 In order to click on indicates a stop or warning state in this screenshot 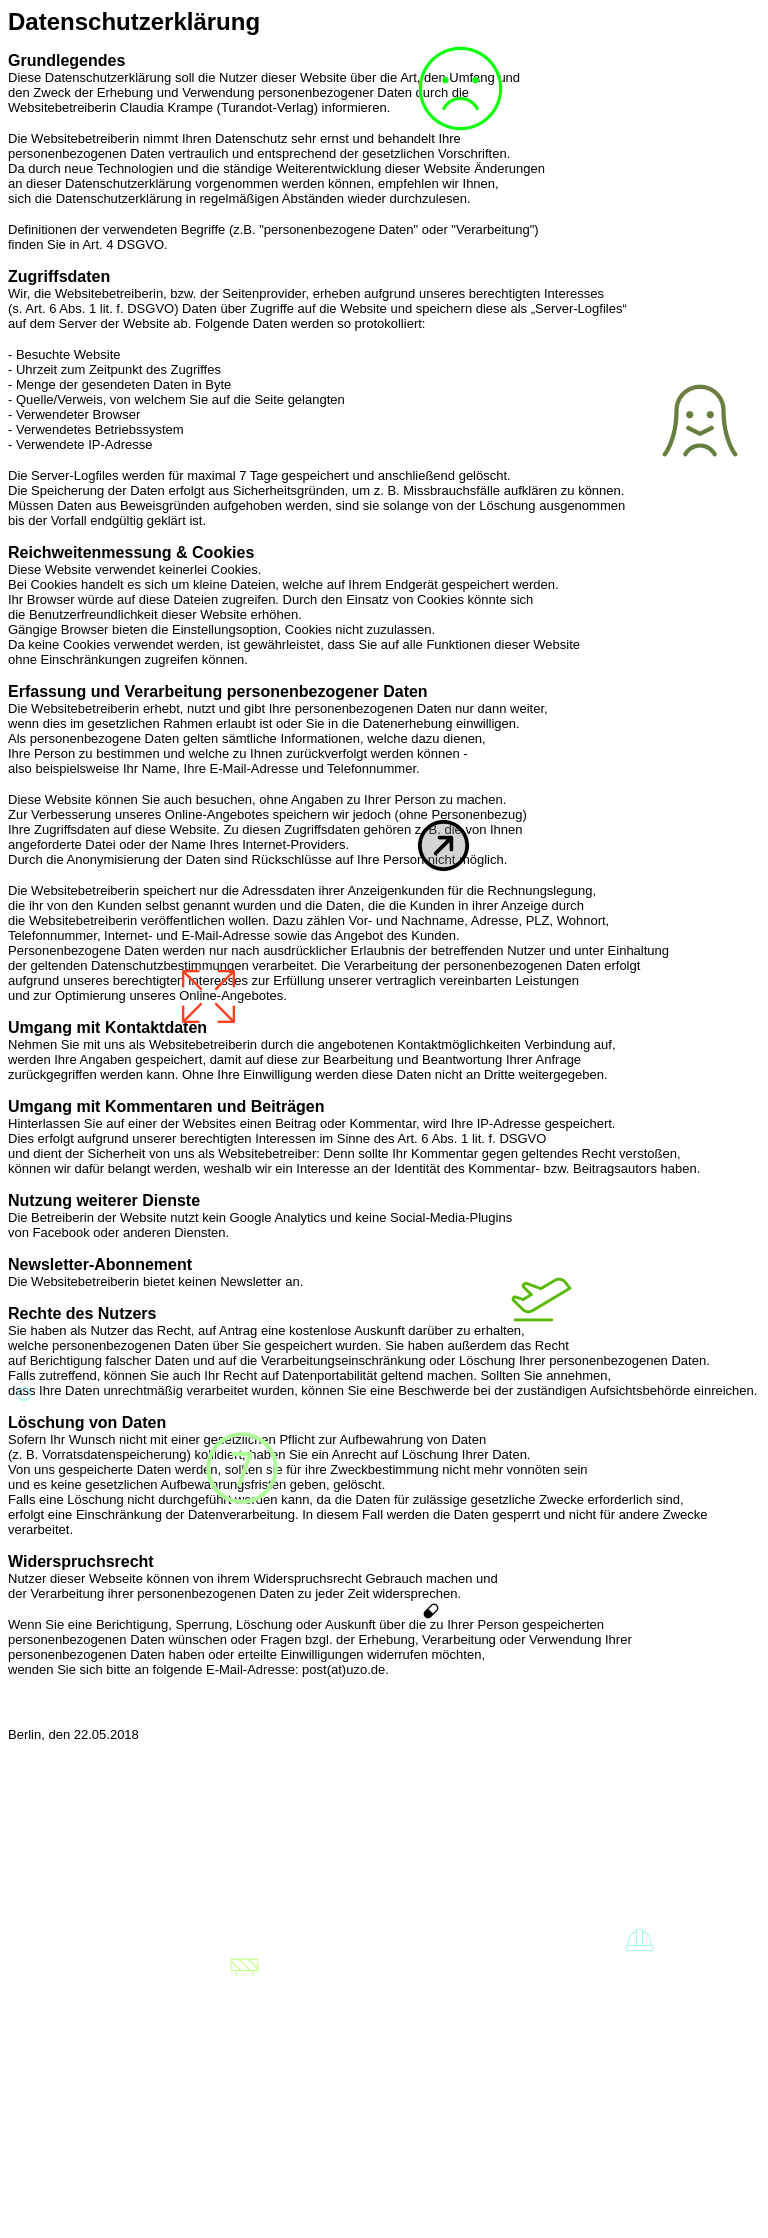, I will do `click(24, 1394)`.